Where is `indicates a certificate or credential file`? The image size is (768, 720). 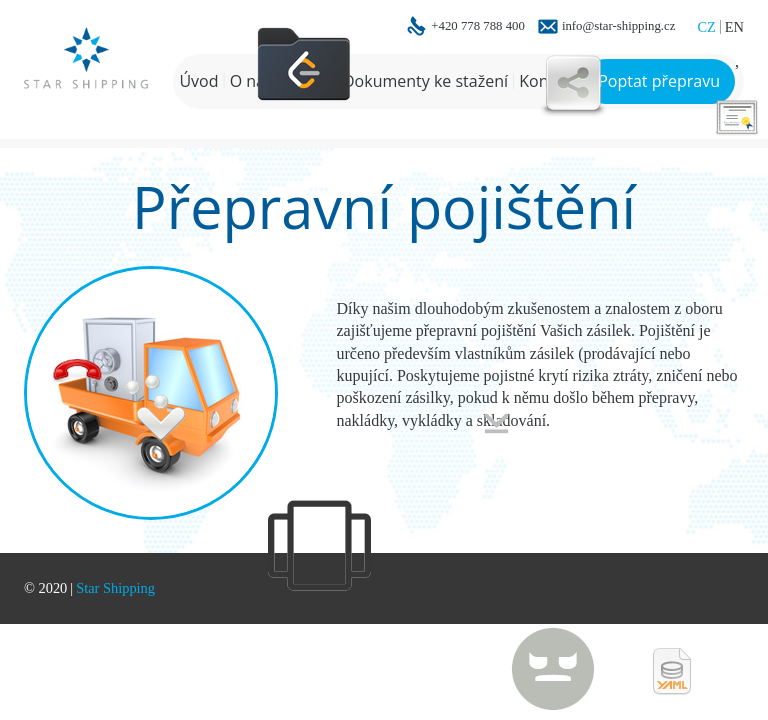
indicates a certificate or credential file is located at coordinates (737, 118).